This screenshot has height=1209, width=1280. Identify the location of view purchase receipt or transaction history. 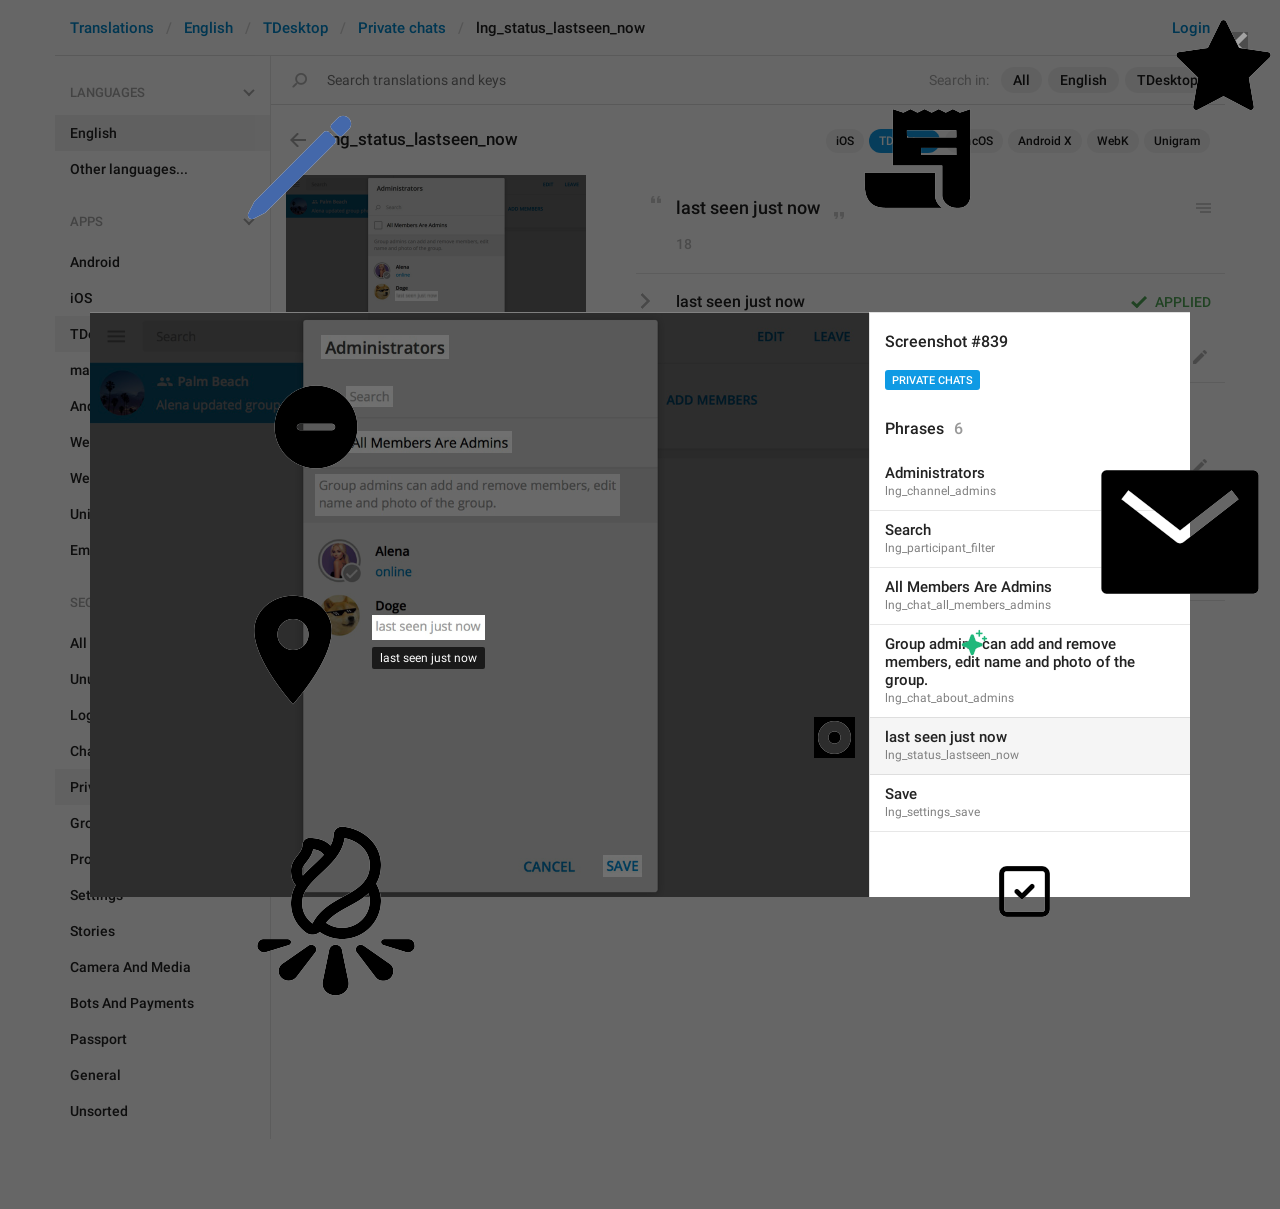
(917, 158).